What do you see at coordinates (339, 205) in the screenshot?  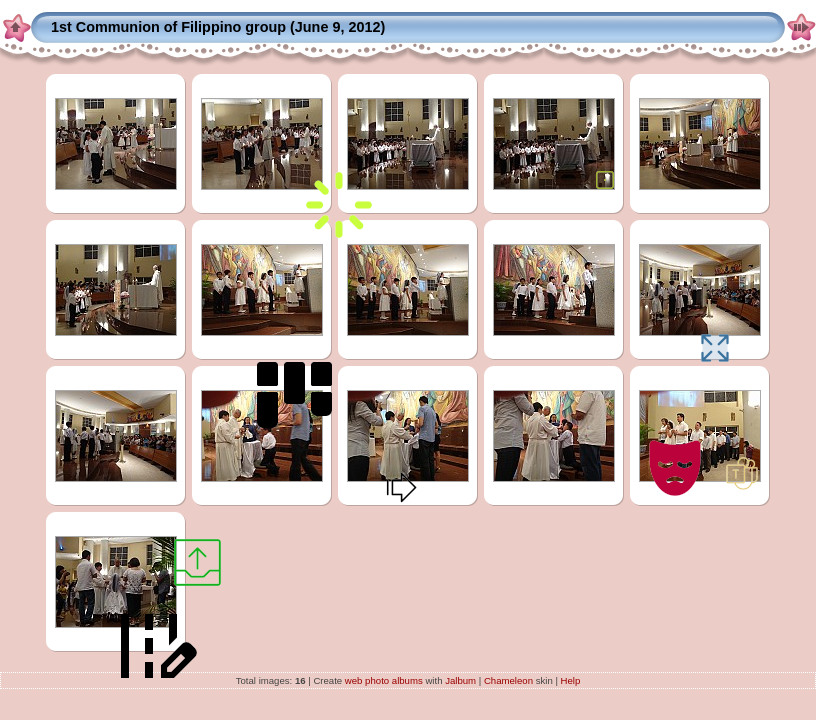 I see `indicates loading or processing in progress` at bounding box center [339, 205].